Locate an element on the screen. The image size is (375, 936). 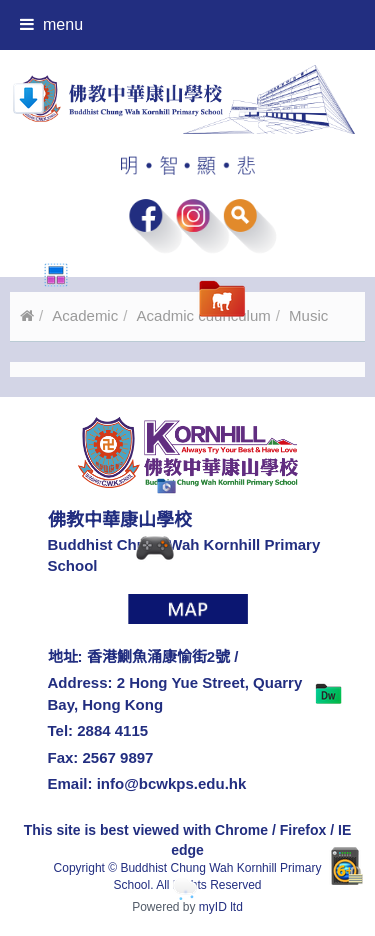
locked RAID 6+ storage array is located at coordinates (345, 866).